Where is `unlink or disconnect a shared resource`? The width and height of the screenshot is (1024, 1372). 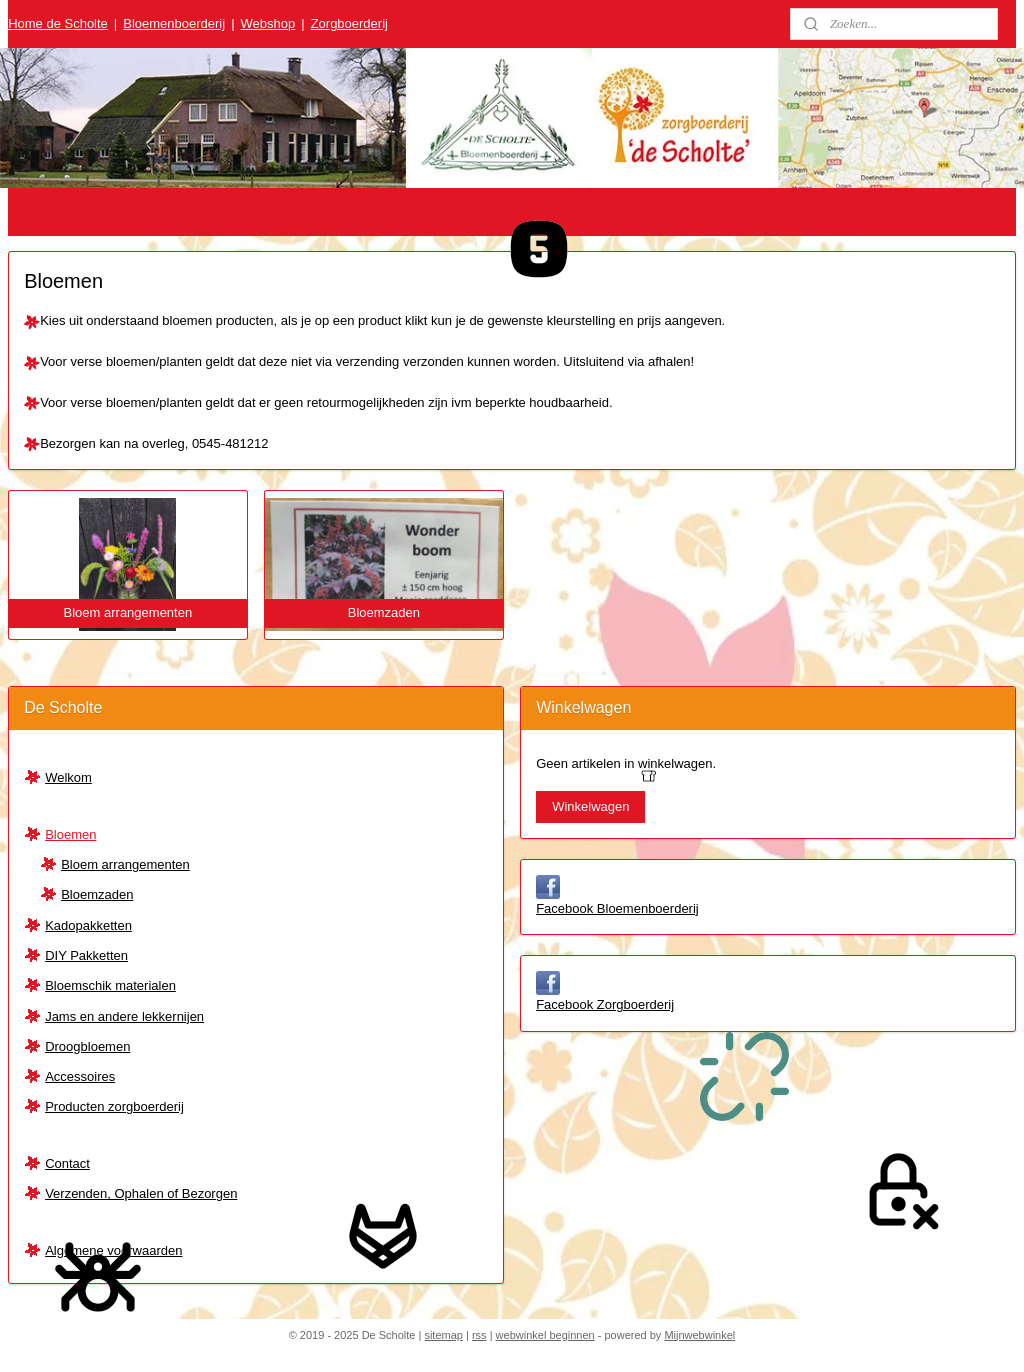
unlink or disconnect a shared resource is located at coordinates (744, 1076).